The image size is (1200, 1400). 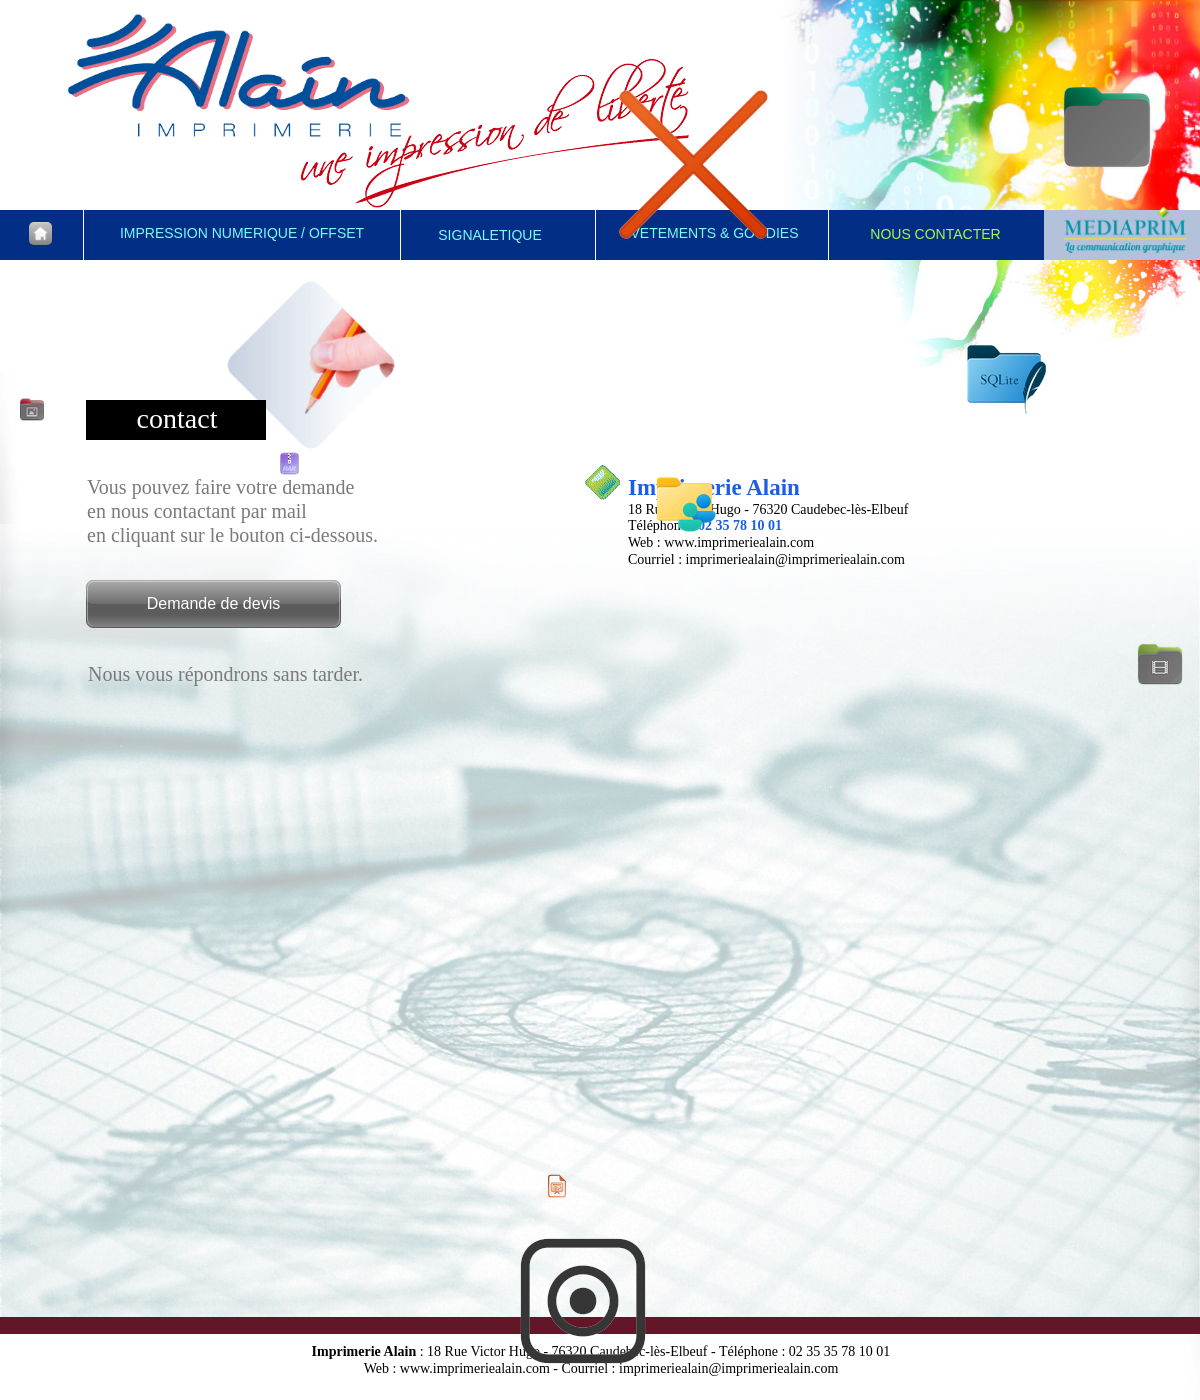 What do you see at coordinates (1160, 664) in the screenshot?
I see `open your videos folder` at bounding box center [1160, 664].